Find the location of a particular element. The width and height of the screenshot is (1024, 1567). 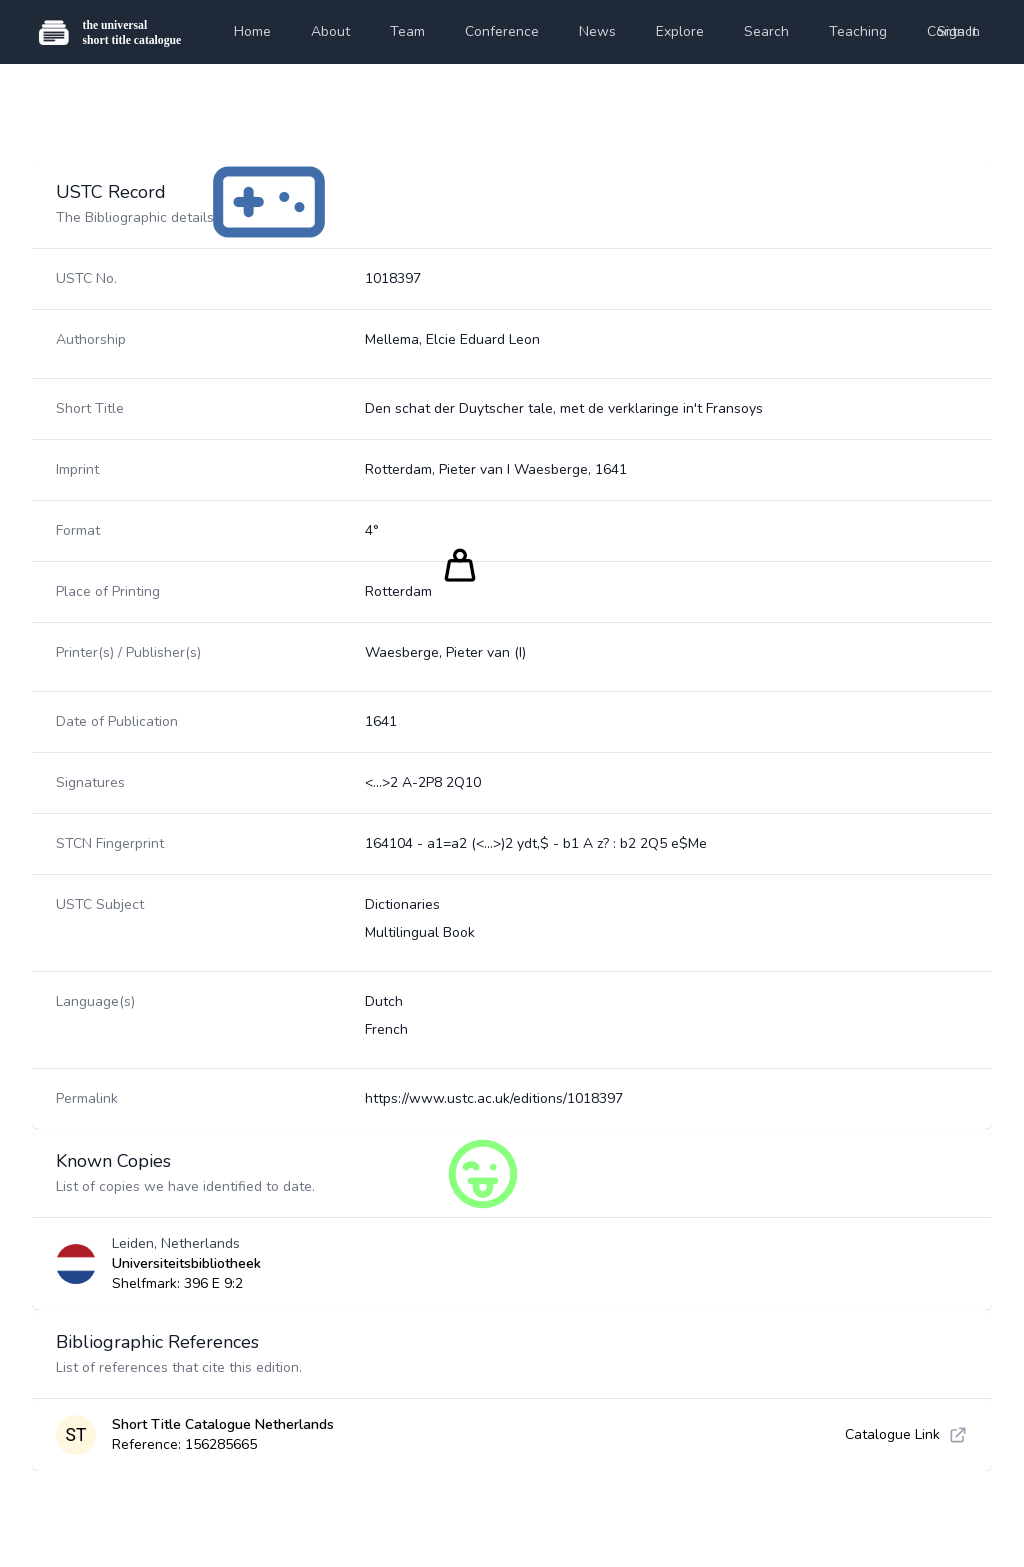

set or adjust item weight is located at coordinates (460, 566).